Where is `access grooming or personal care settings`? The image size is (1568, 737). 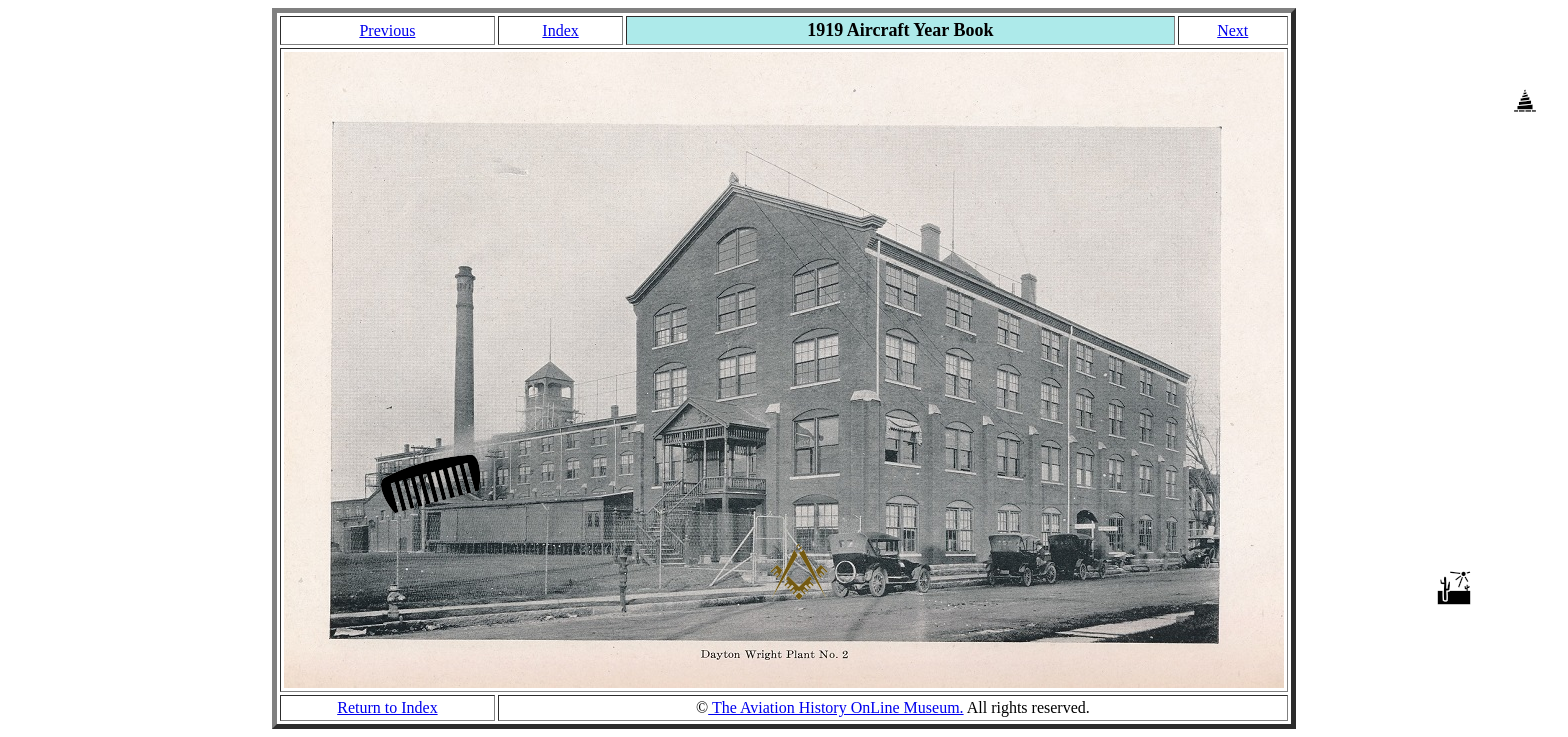 access grooming or personal care settings is located at coordinates (430, 484).